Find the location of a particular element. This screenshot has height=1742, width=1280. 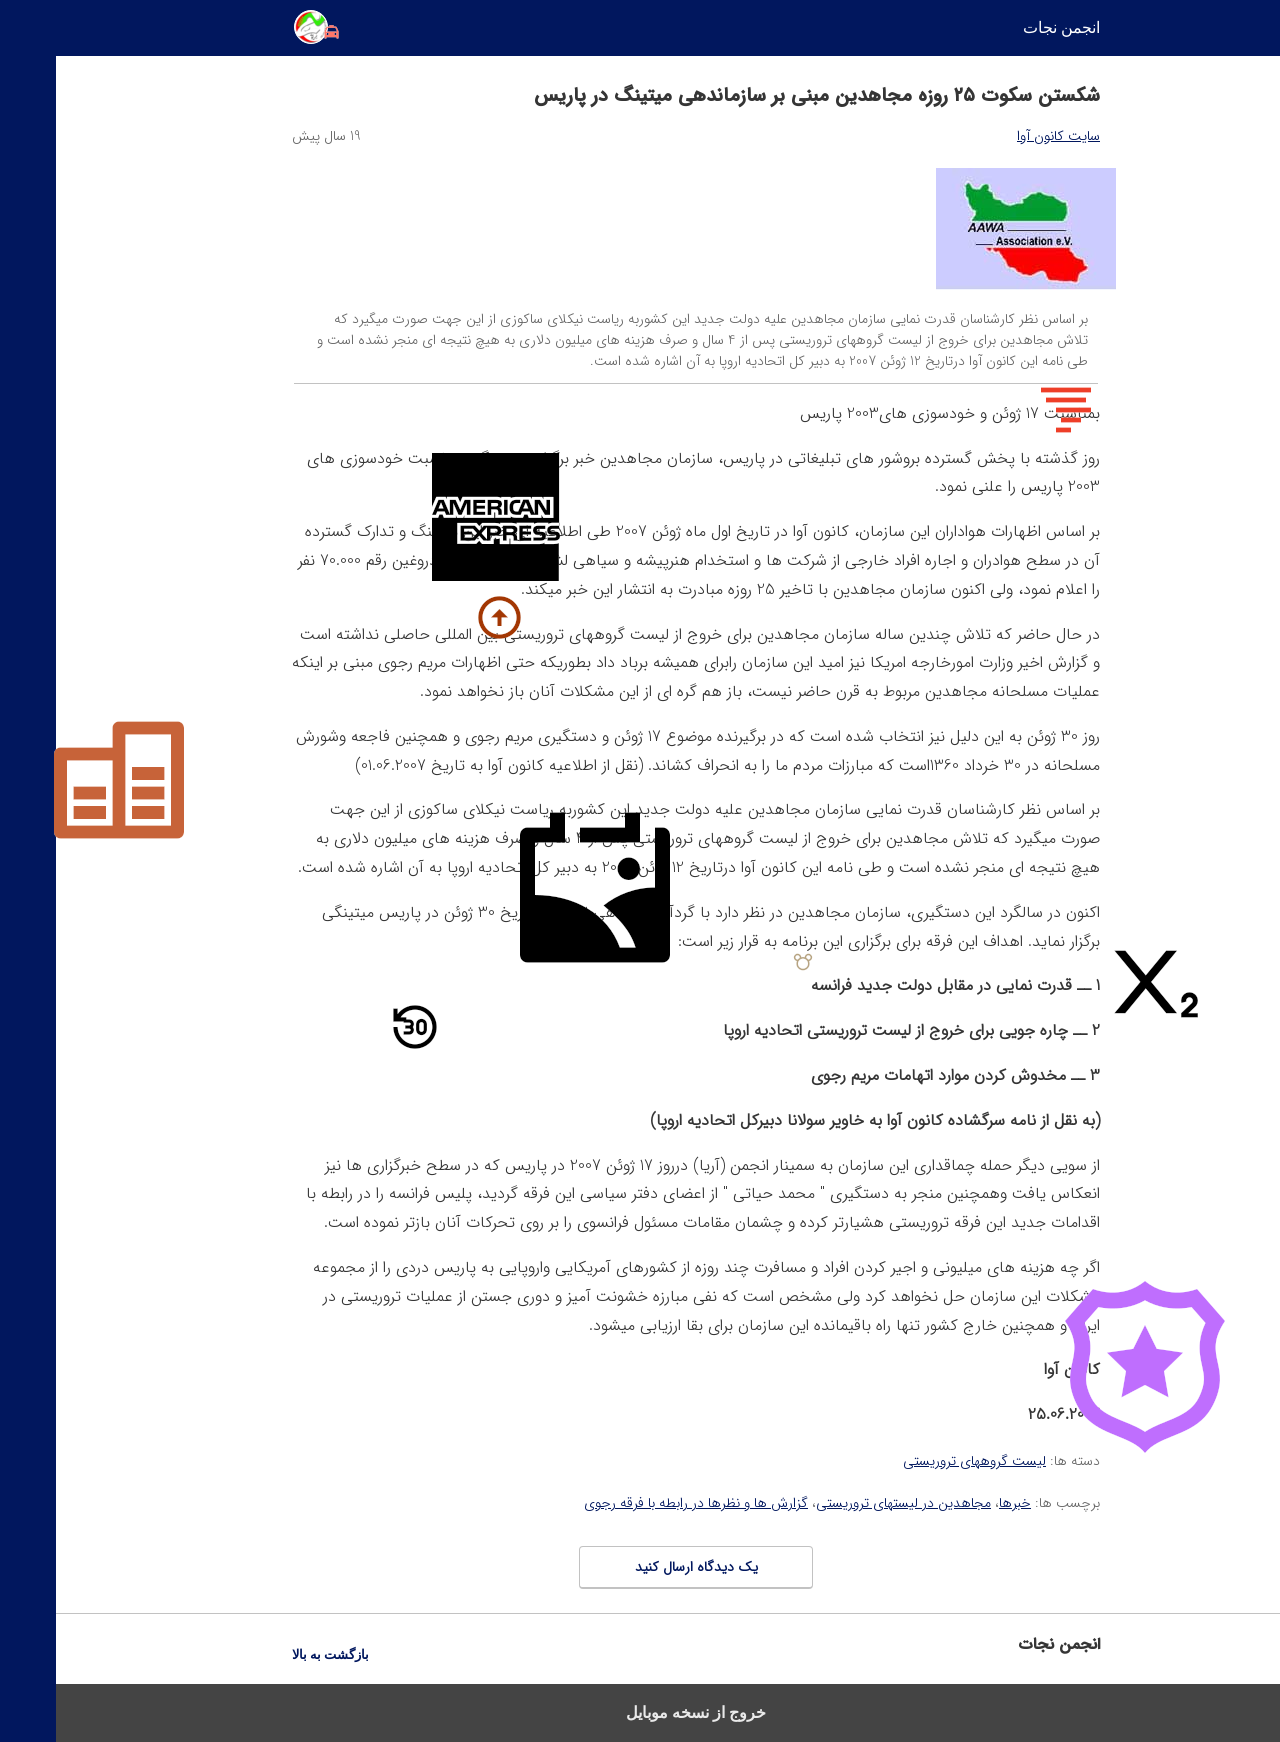

access database or data storage is located at coordinates (119, 780).